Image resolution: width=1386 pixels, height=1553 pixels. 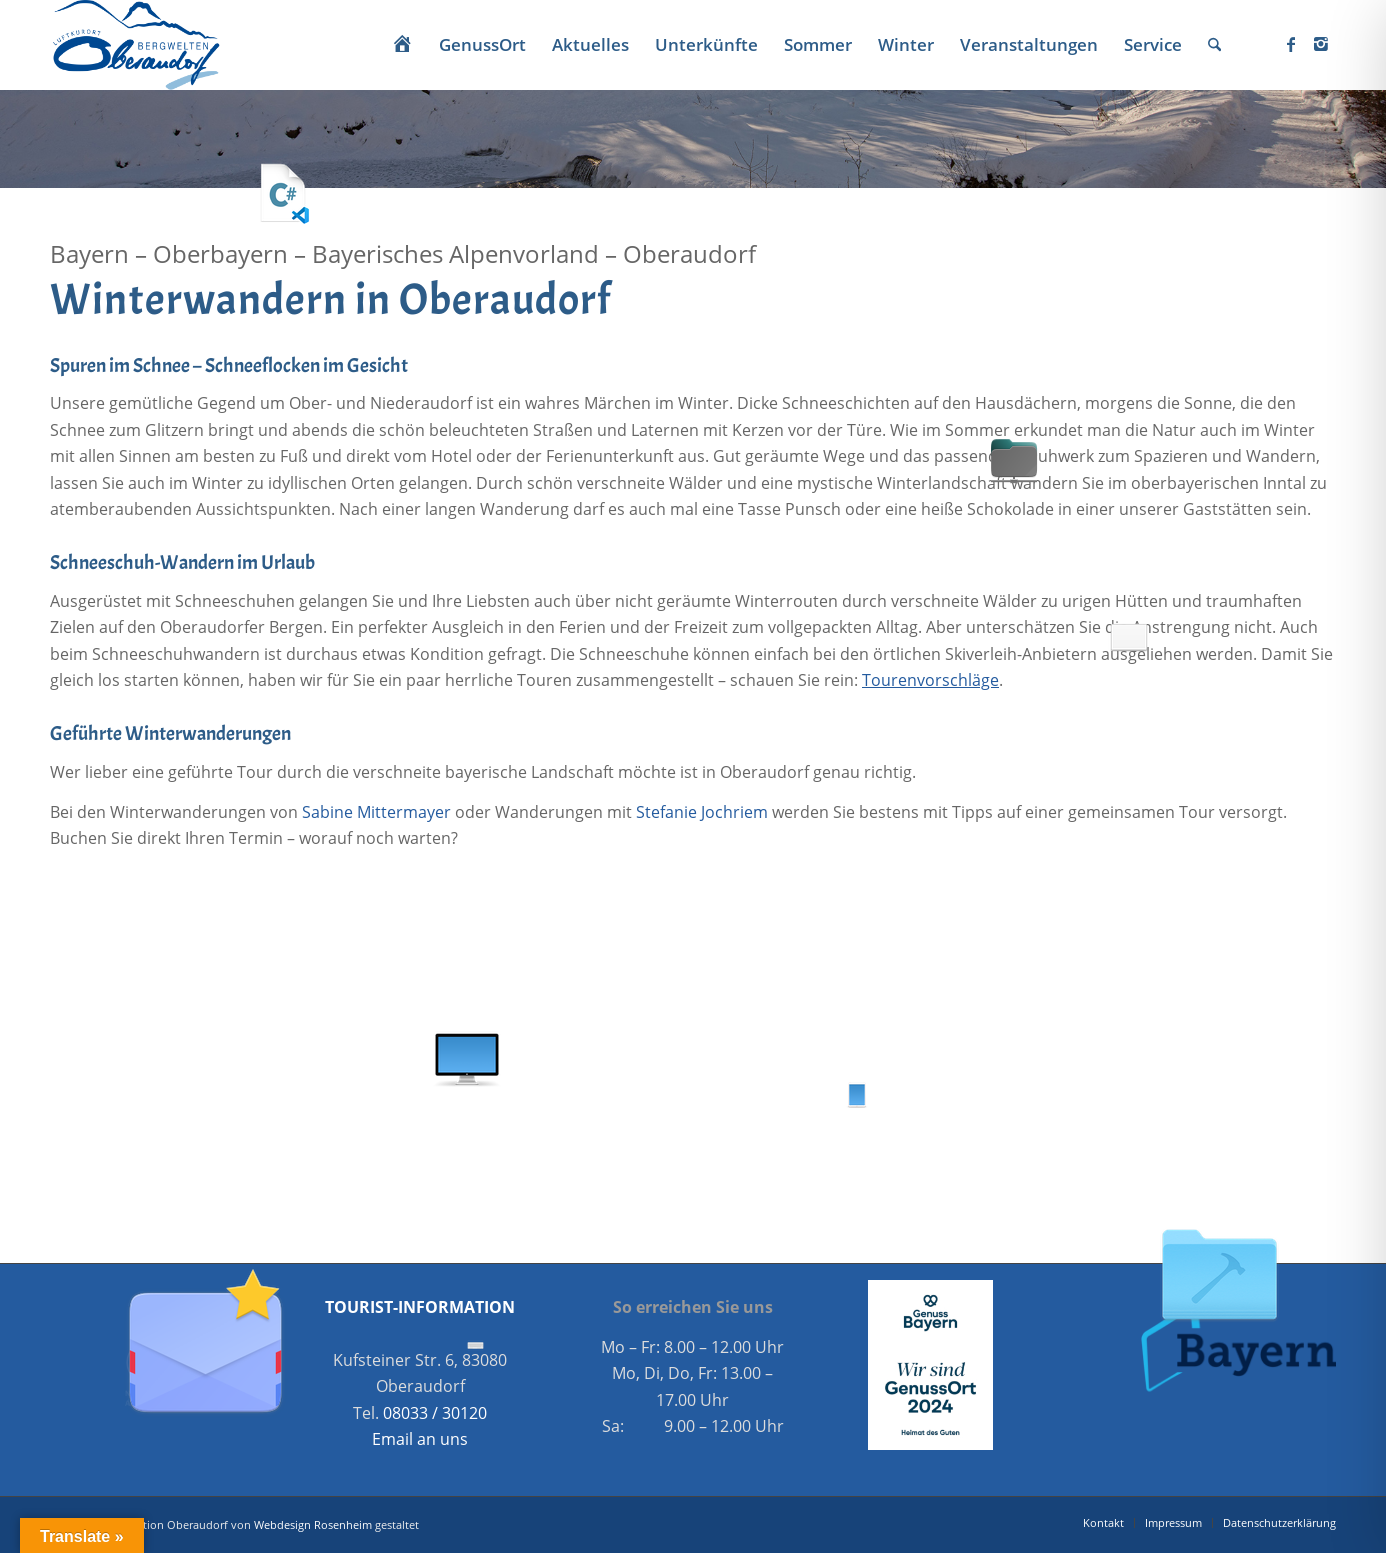 What do you see at coordinates (467, 1048) in the screenshot?
I see `apple led cinema display 24-inch monitor` at bounding box center [467, 1048].